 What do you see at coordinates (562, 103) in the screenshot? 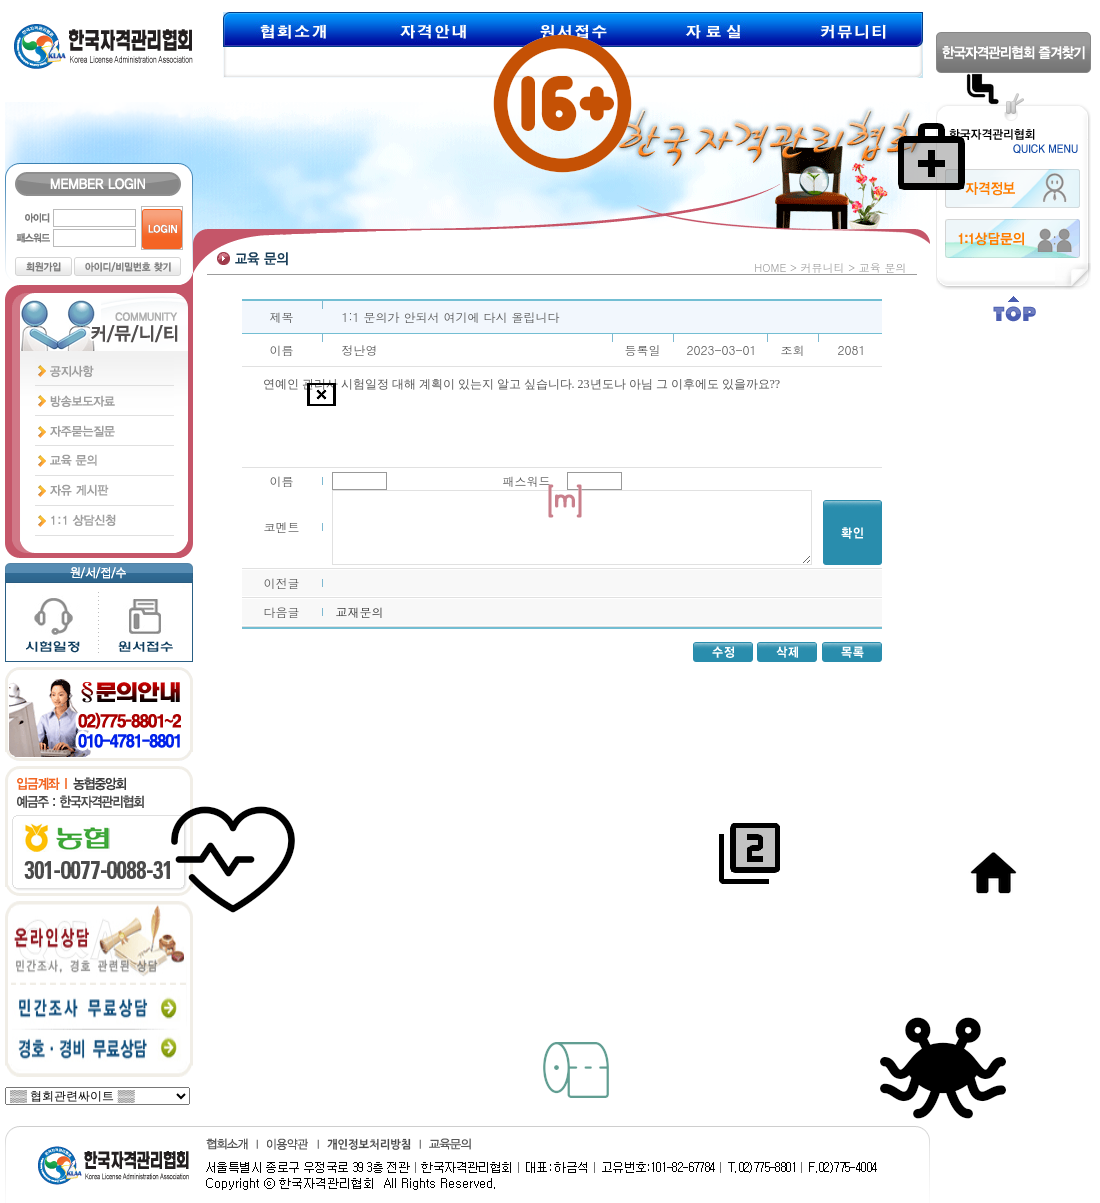
I see `indicates content rated for ages 16 and older` at bounding box center [562, 103].